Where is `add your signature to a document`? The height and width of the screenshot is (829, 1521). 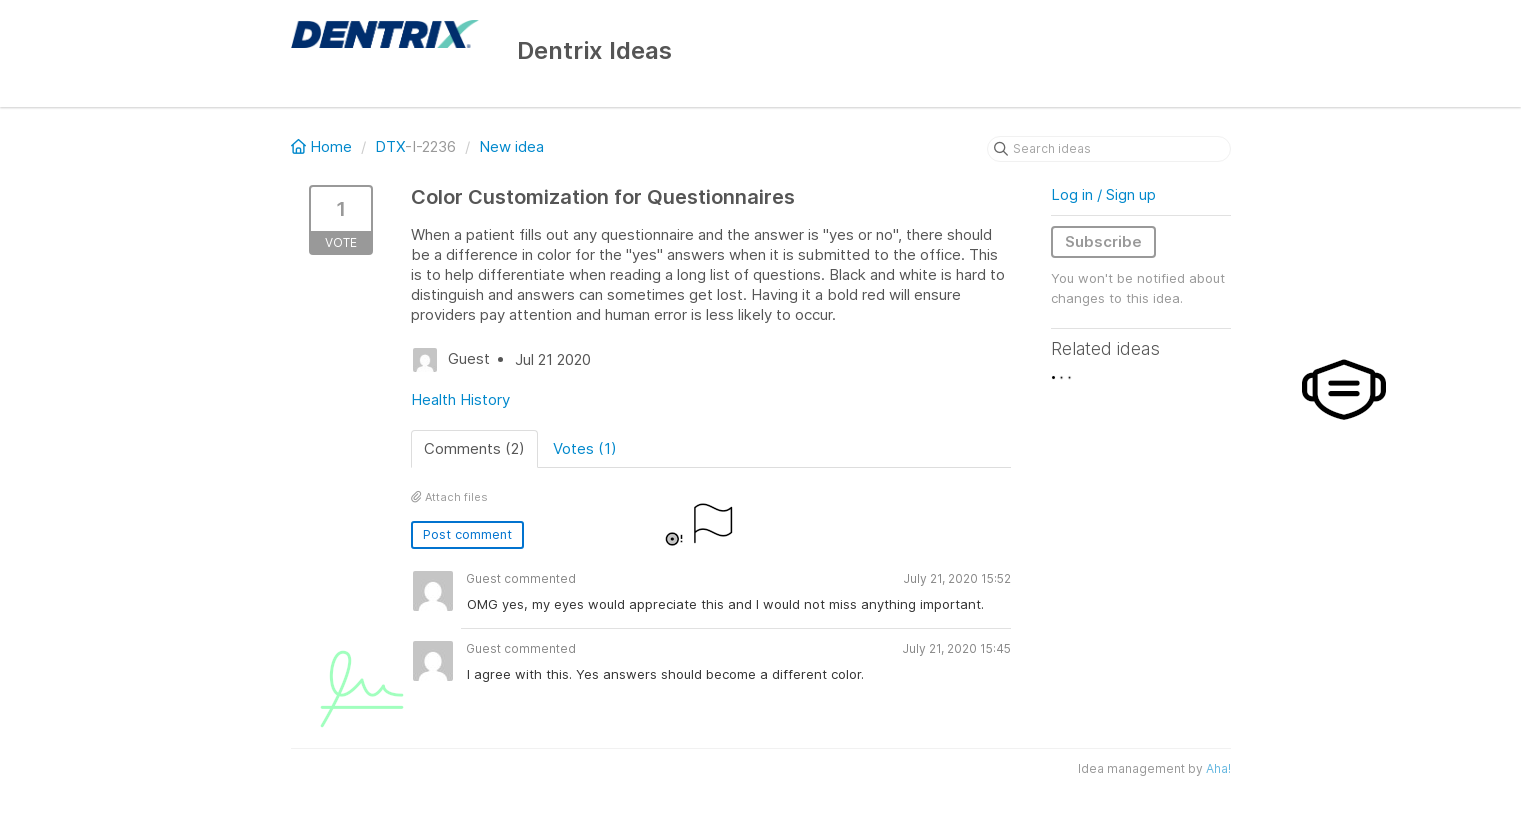
add your signature to a document is located at coordinates (362, 689).